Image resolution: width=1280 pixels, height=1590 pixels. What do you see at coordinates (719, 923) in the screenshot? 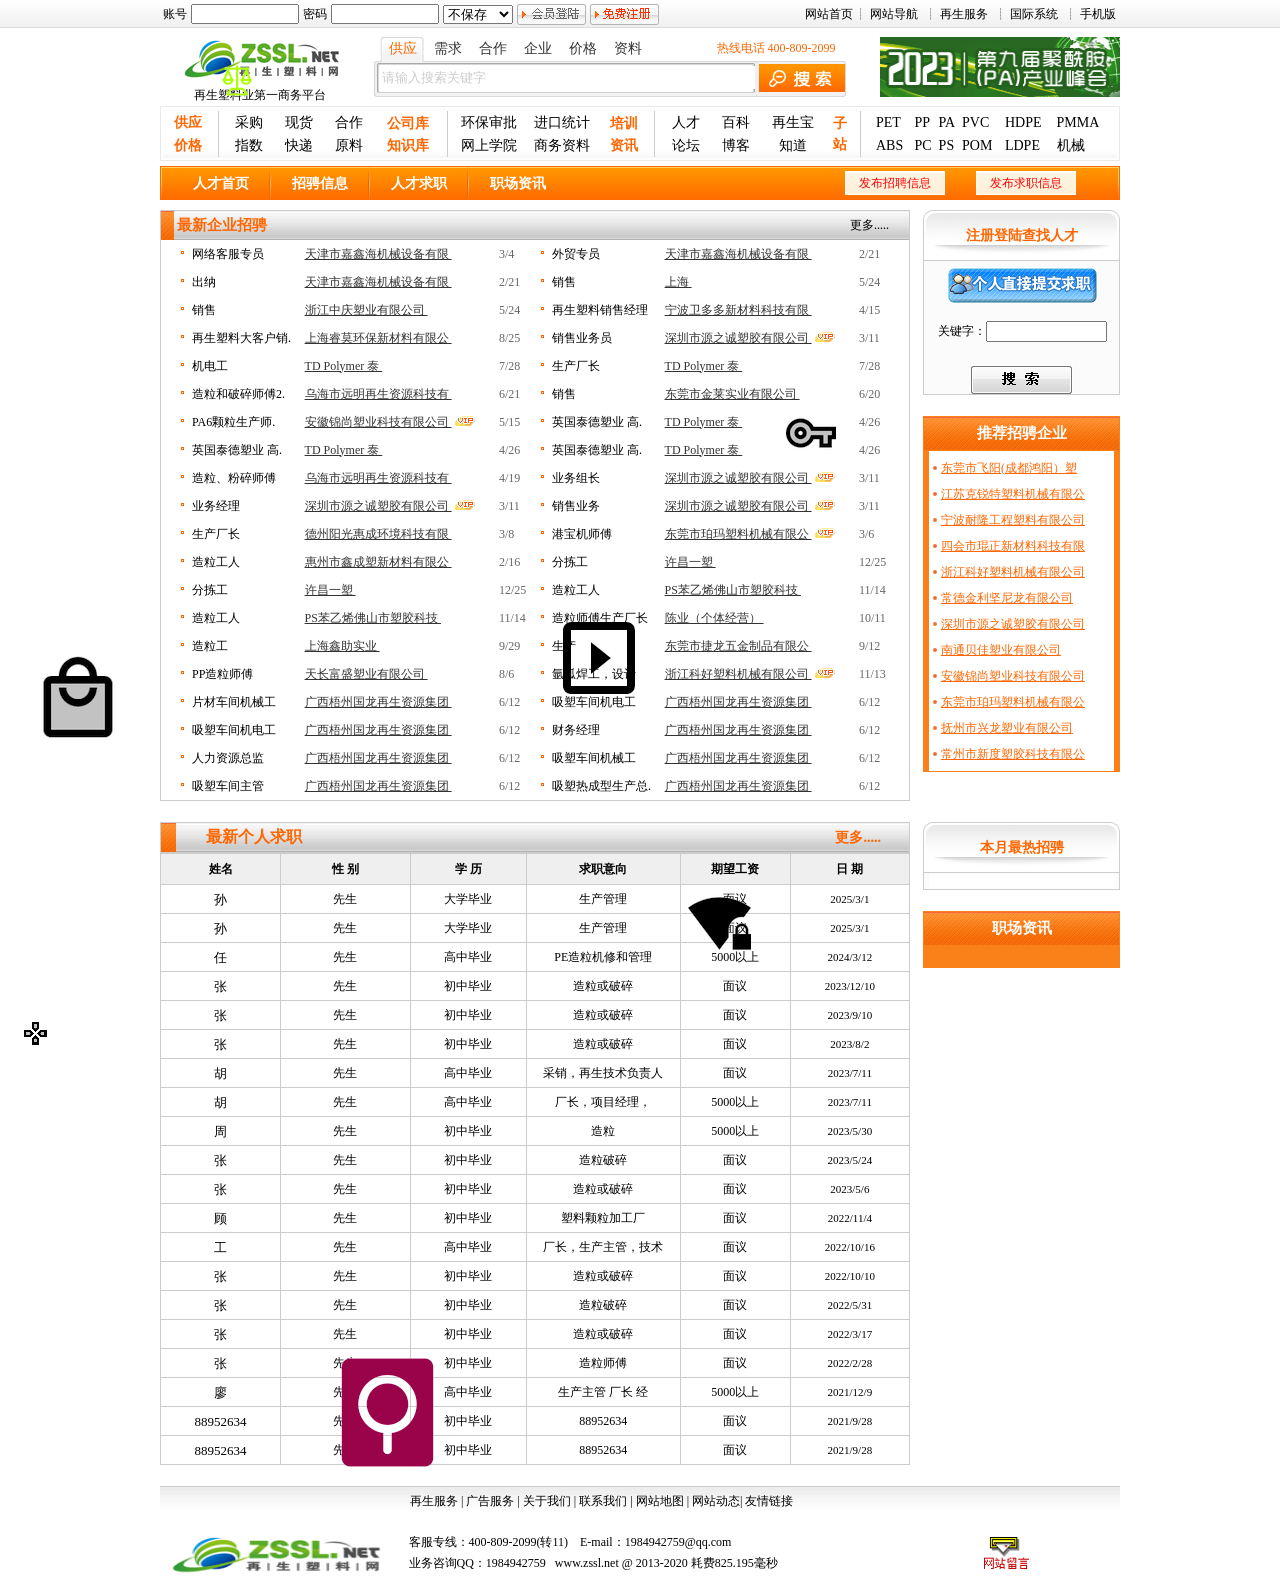
I see `connect to a password-protected wifi network` at bounding box center [719, 923].